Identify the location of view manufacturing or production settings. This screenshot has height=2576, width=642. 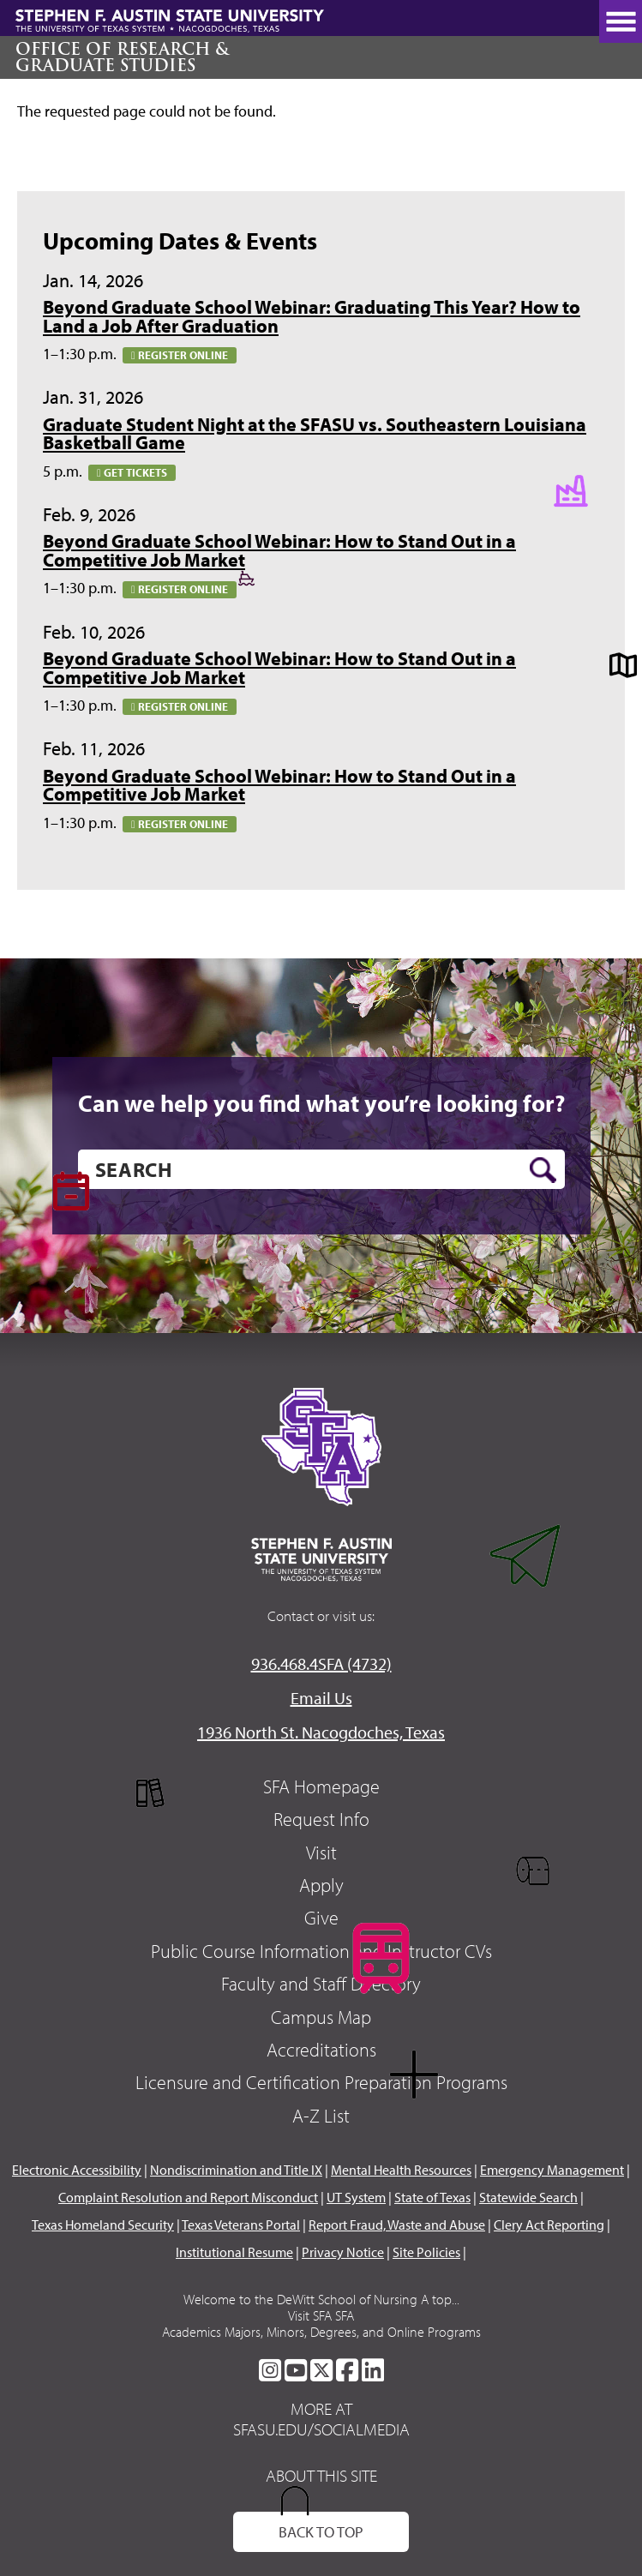
(571, 492).